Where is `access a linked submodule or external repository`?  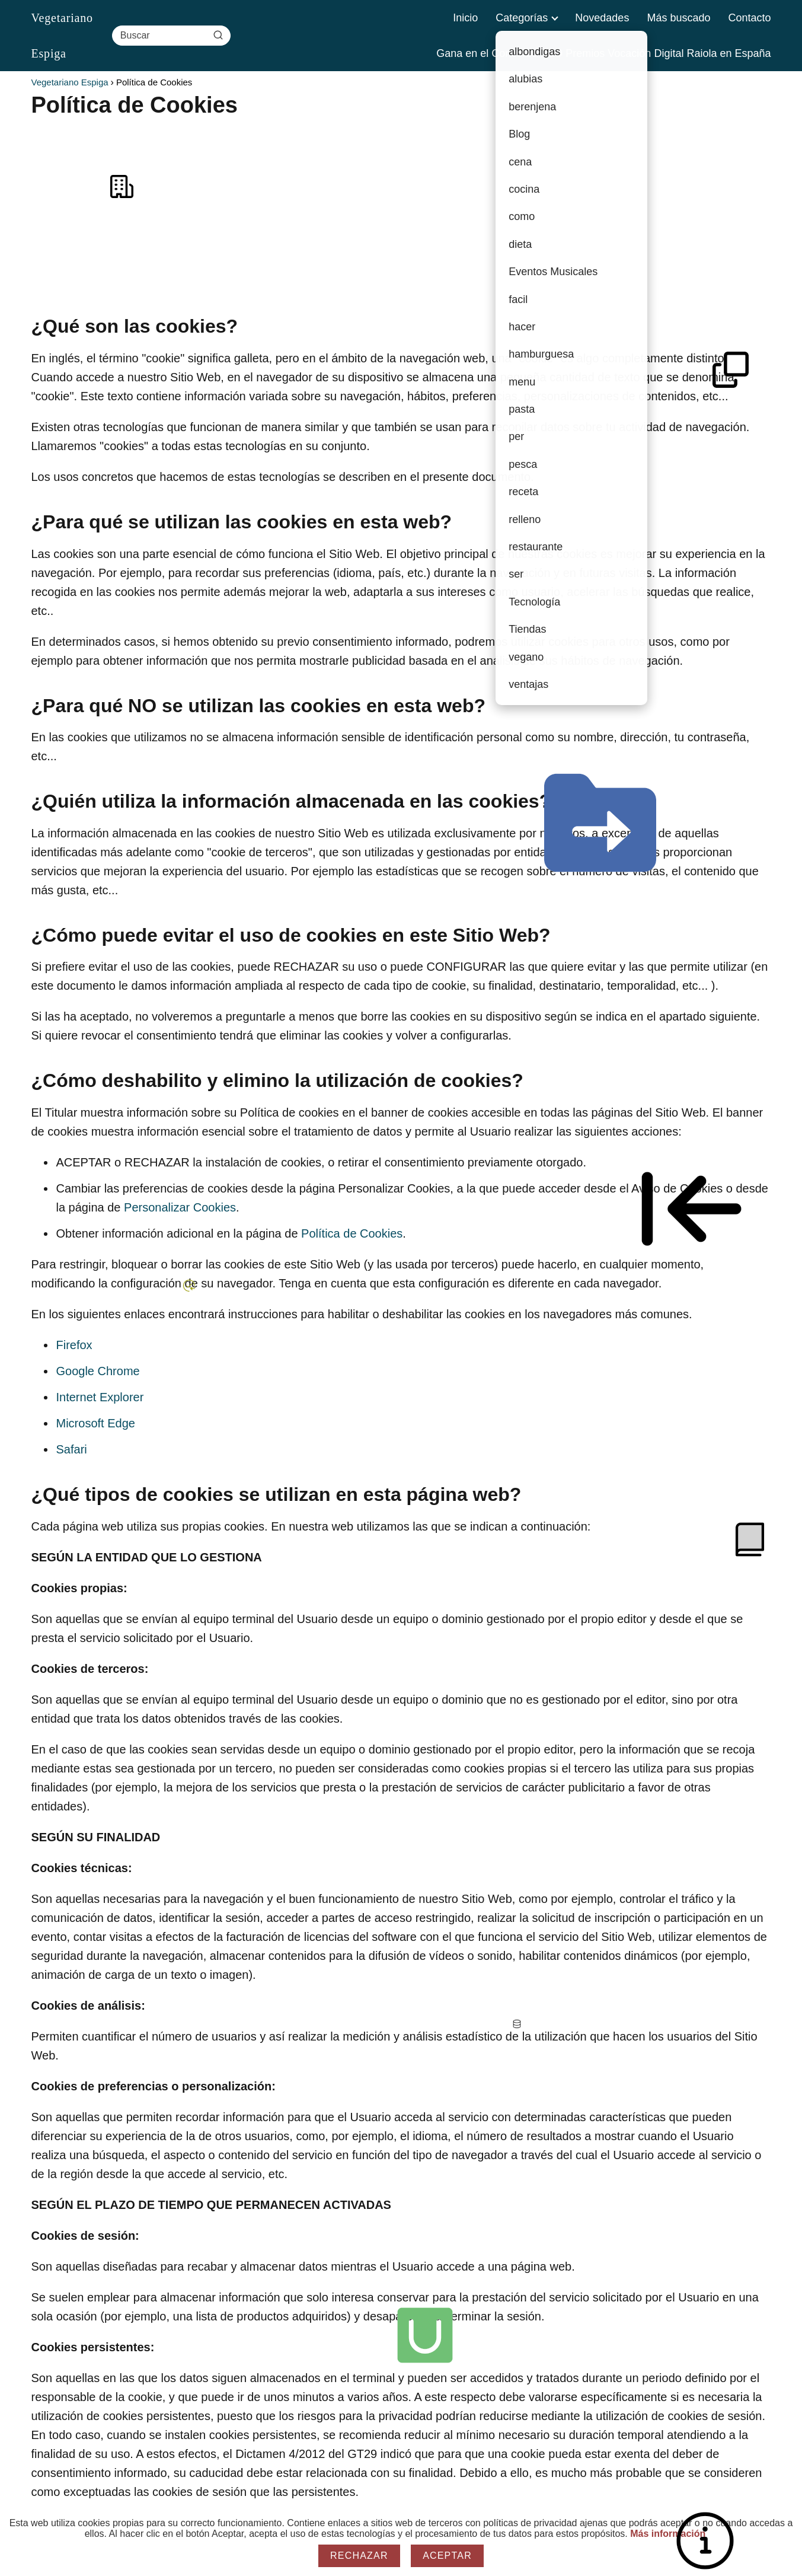 access a linked submodule or external repository is located at coordinates (600, 822).